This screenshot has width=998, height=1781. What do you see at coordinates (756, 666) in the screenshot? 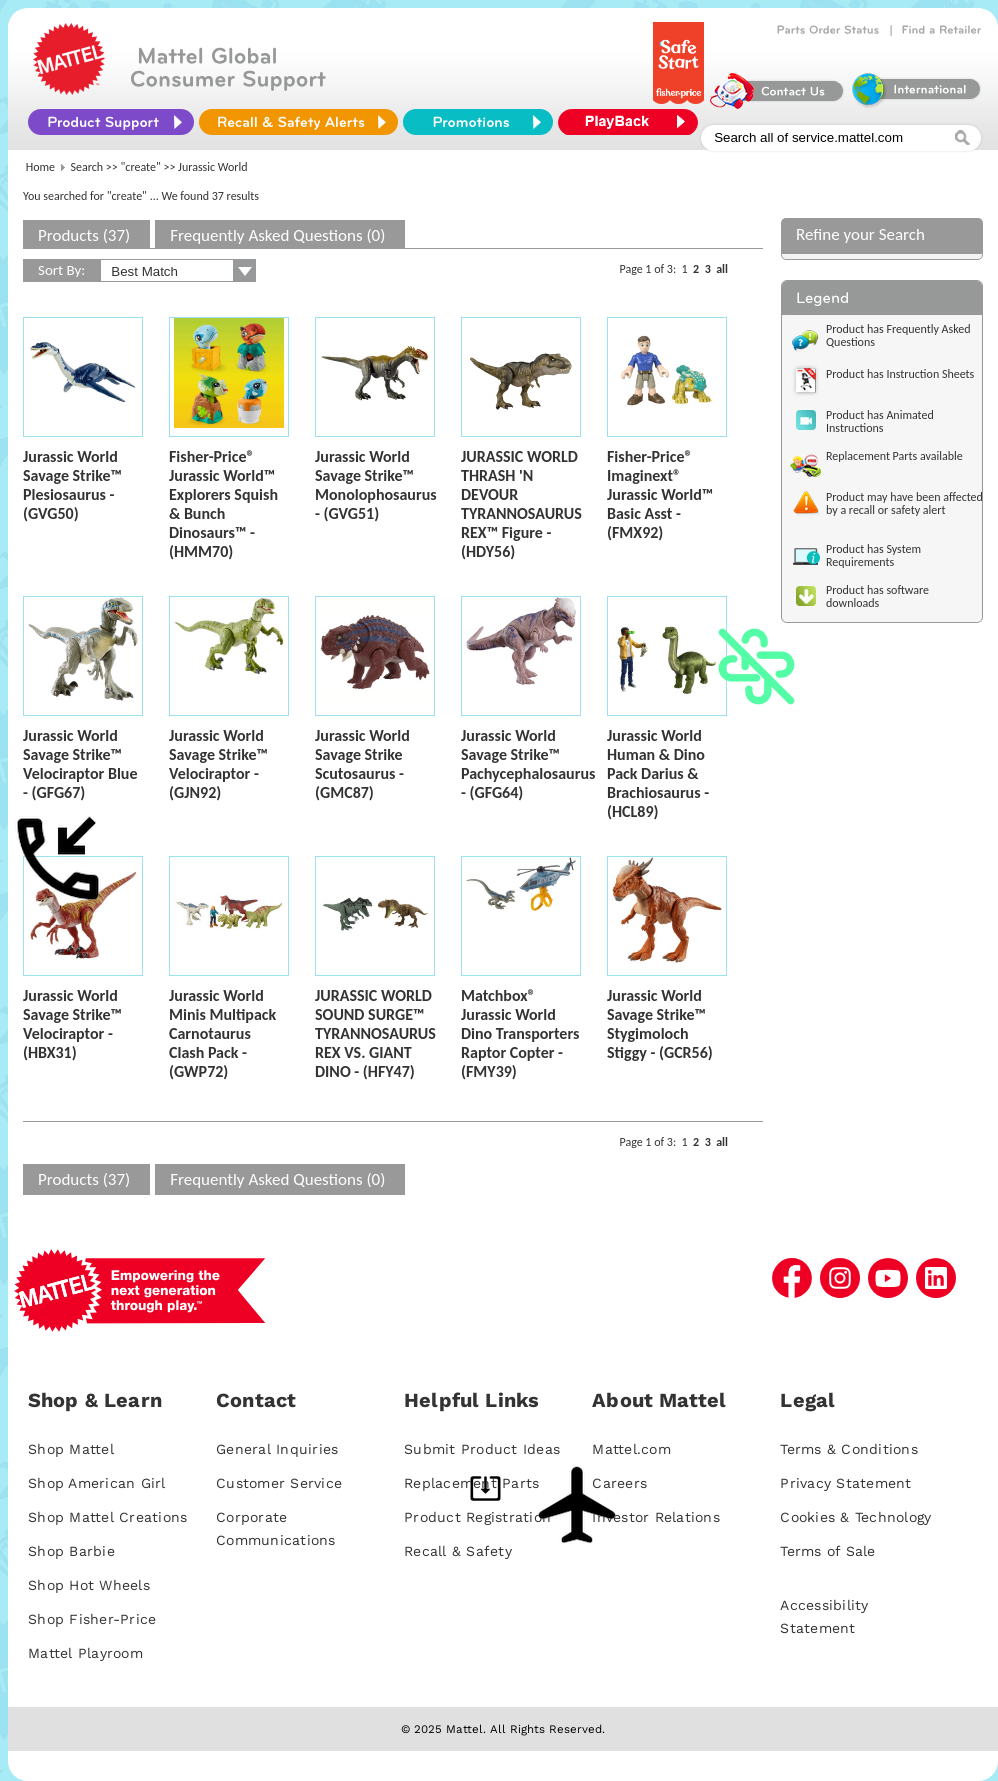
I see `api connection disabled` at bounding box center [756, 666].